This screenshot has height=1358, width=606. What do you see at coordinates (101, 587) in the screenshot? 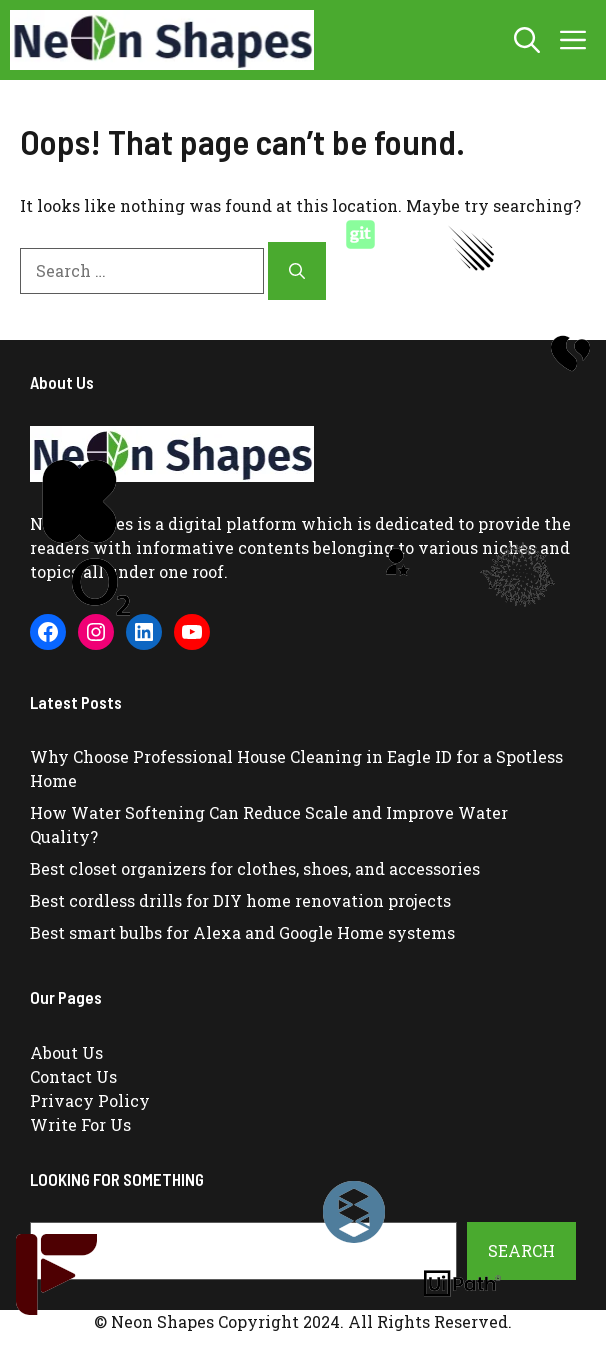
I see `O2 telecommunications brand logo` at bounding box center [101, 587].